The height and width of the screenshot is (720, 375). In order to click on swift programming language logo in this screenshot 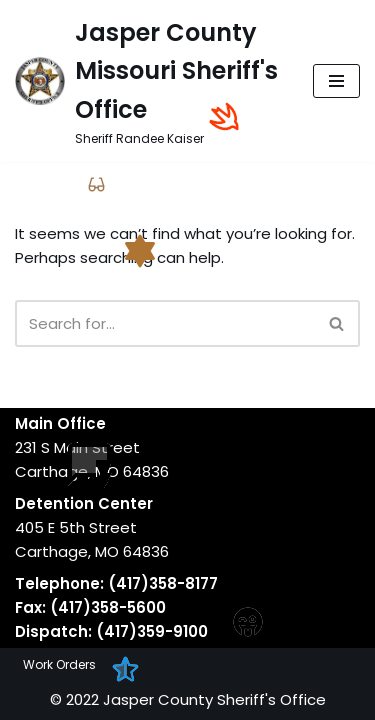, I will do `click(223, 116)`.